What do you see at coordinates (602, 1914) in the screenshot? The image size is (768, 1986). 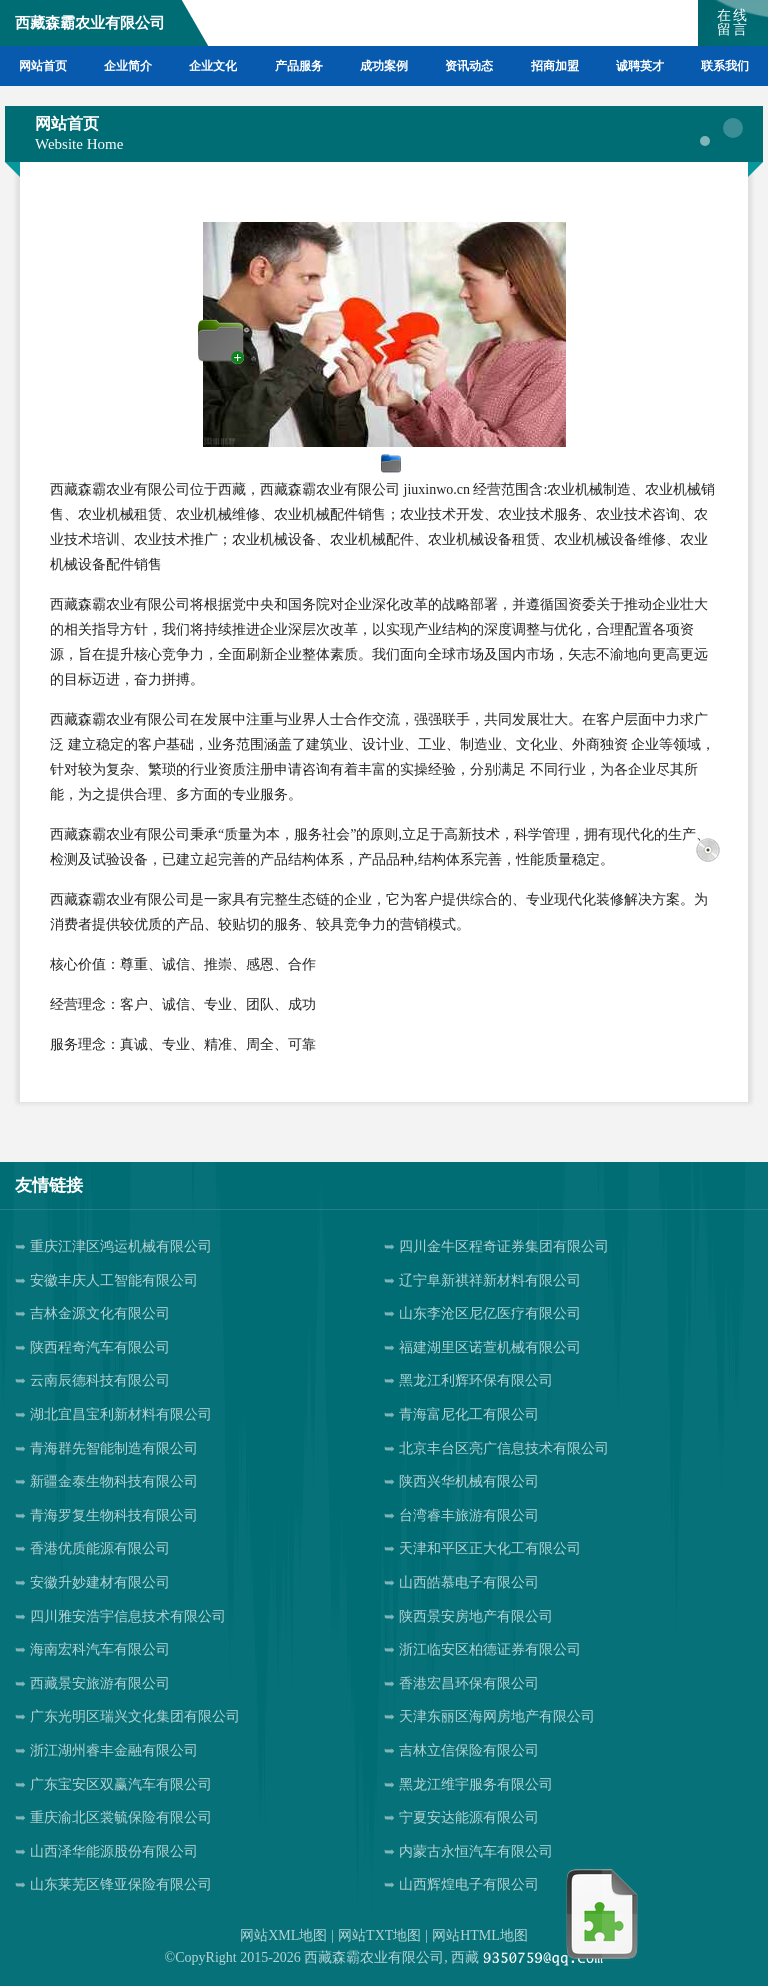 I see `openoffice or libreoffice extension file` at bounding box center [602, 1914].